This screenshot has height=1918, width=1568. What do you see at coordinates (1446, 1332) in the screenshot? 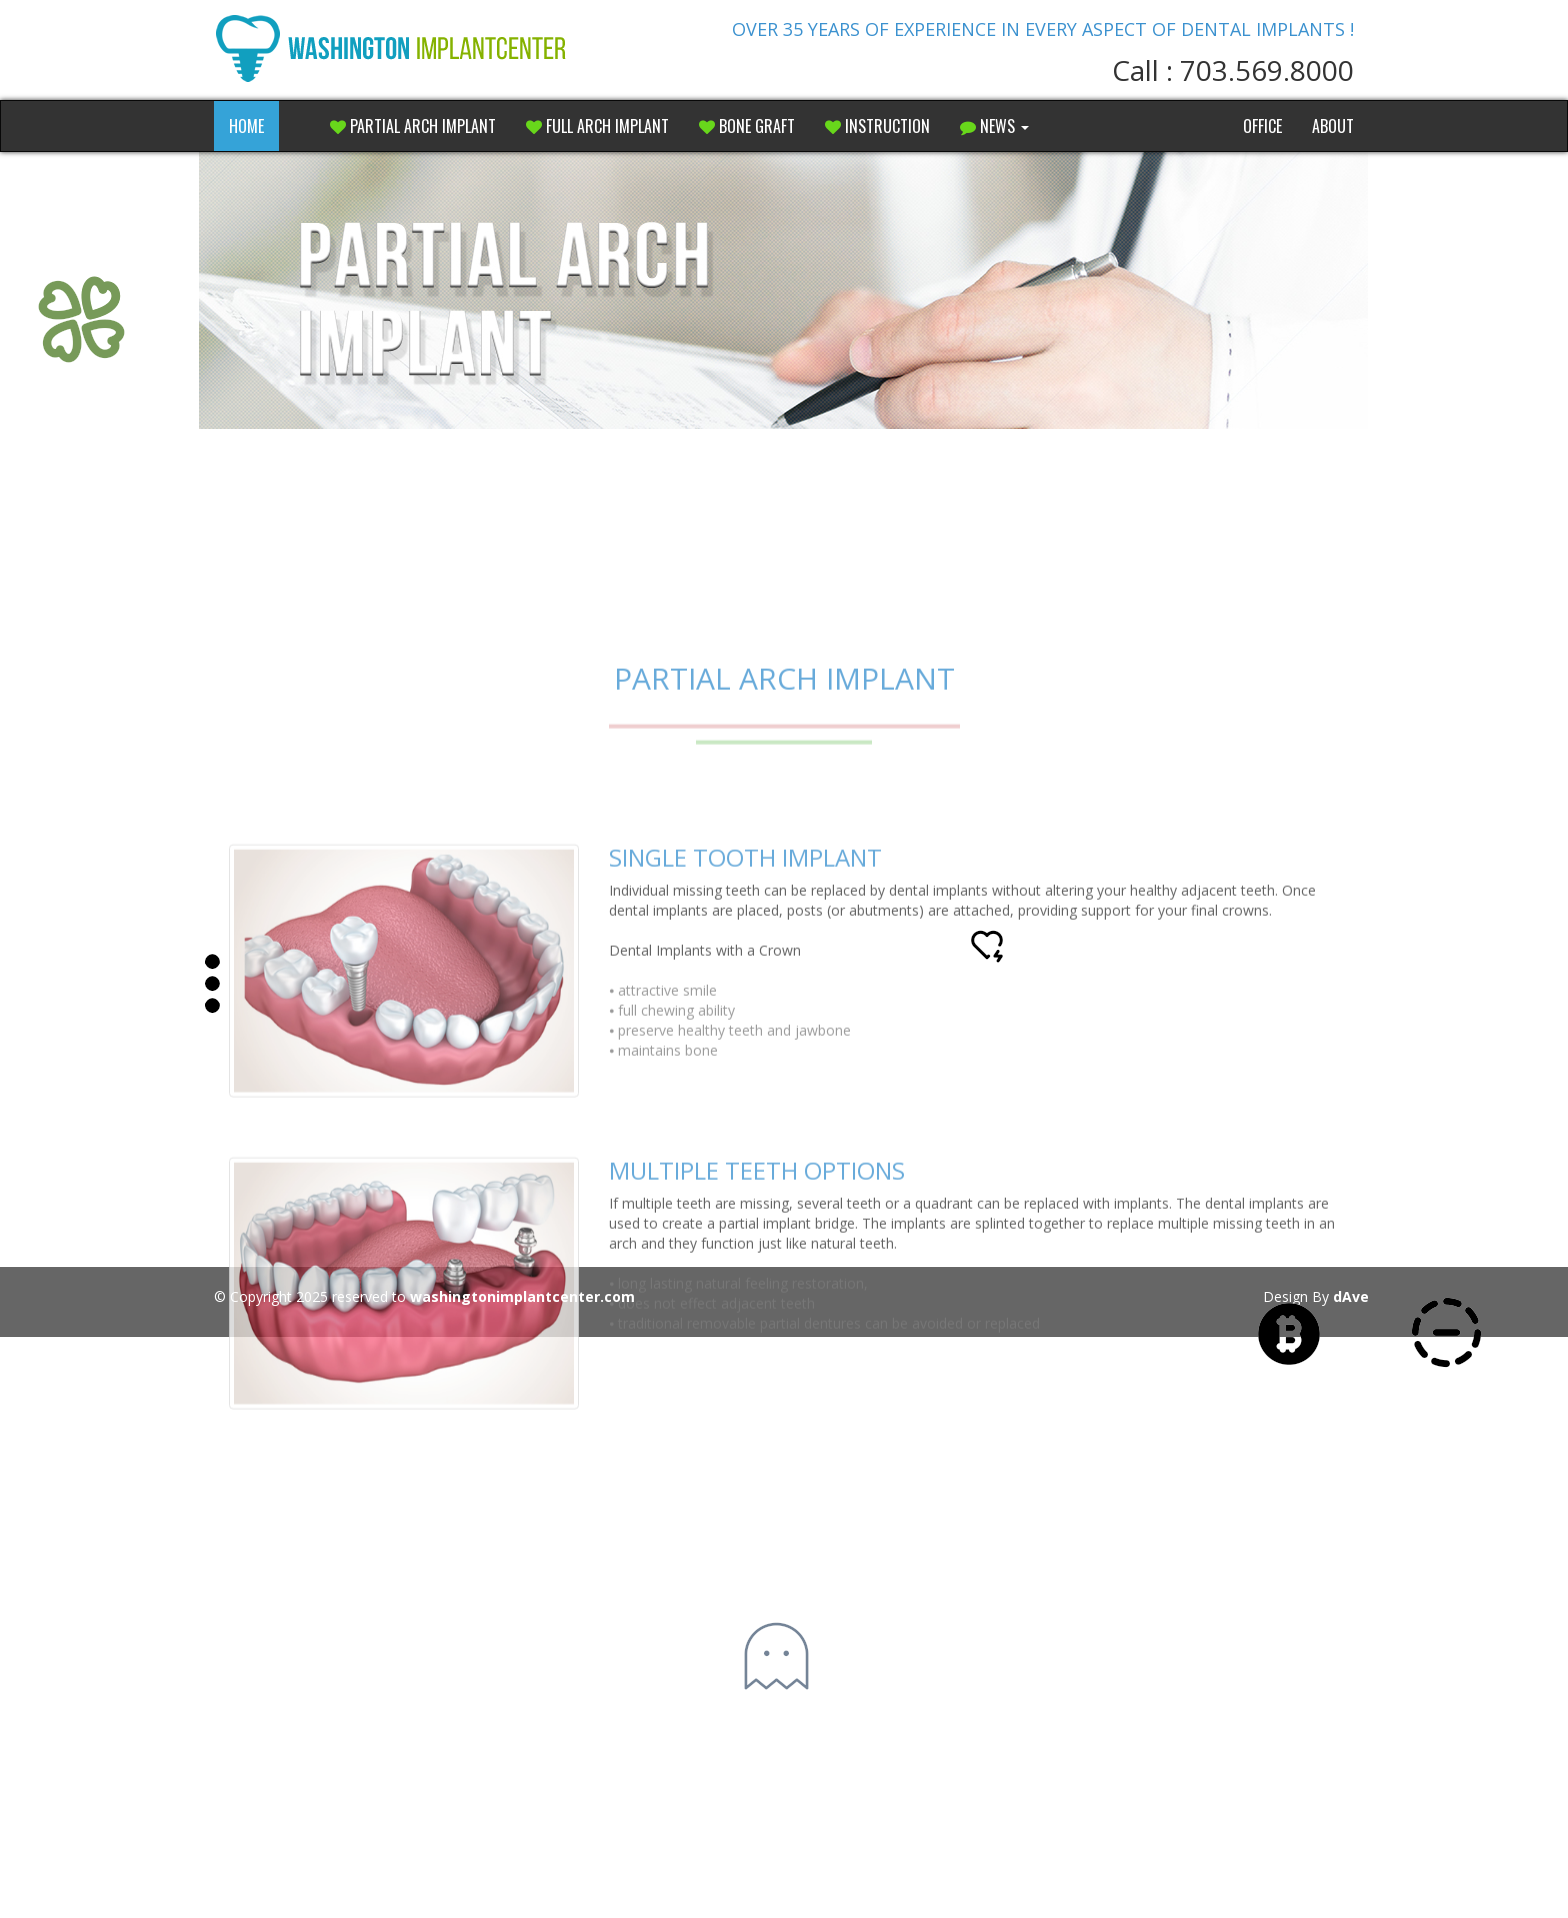
I see `remove item from a pending or draft state` at bounding box center [1446, 1332].